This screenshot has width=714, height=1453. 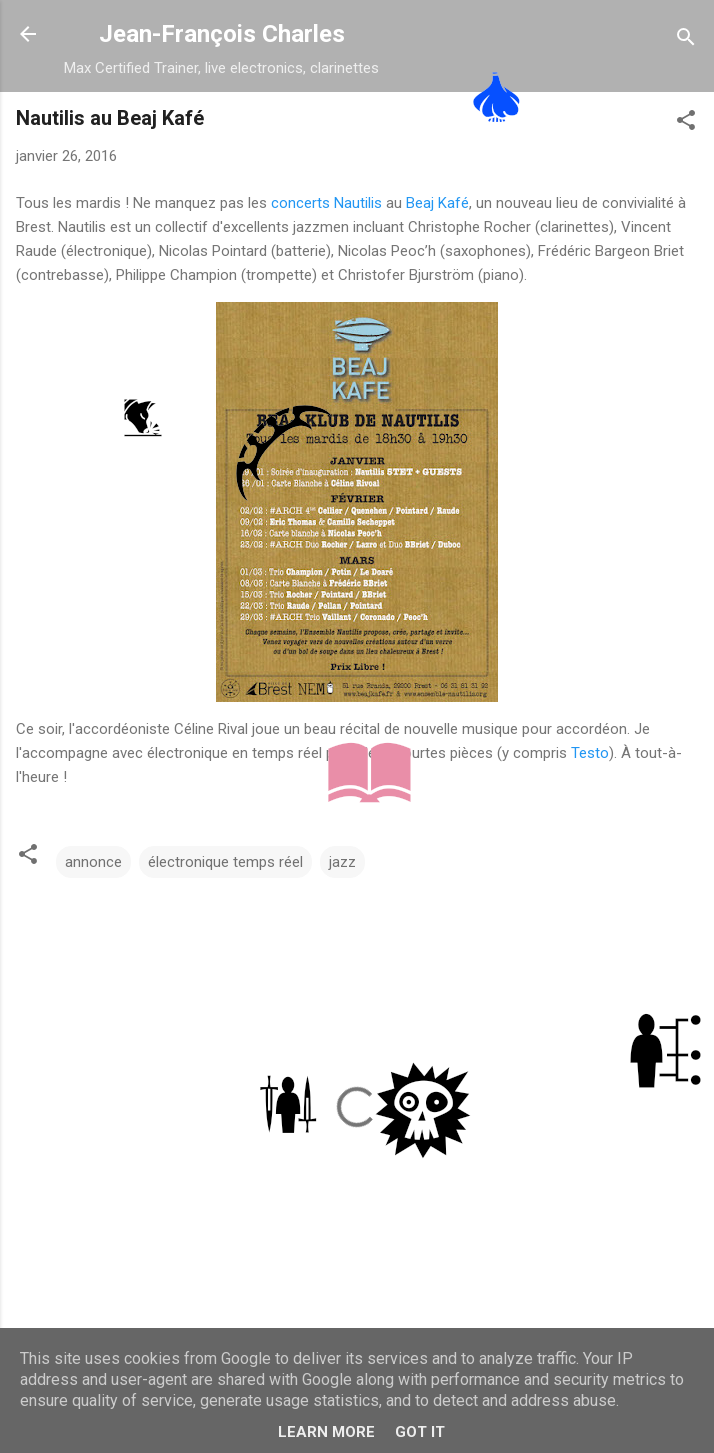 I want to click on select the bat'leth weapon in a game inventory, so click(x=284, y=453).